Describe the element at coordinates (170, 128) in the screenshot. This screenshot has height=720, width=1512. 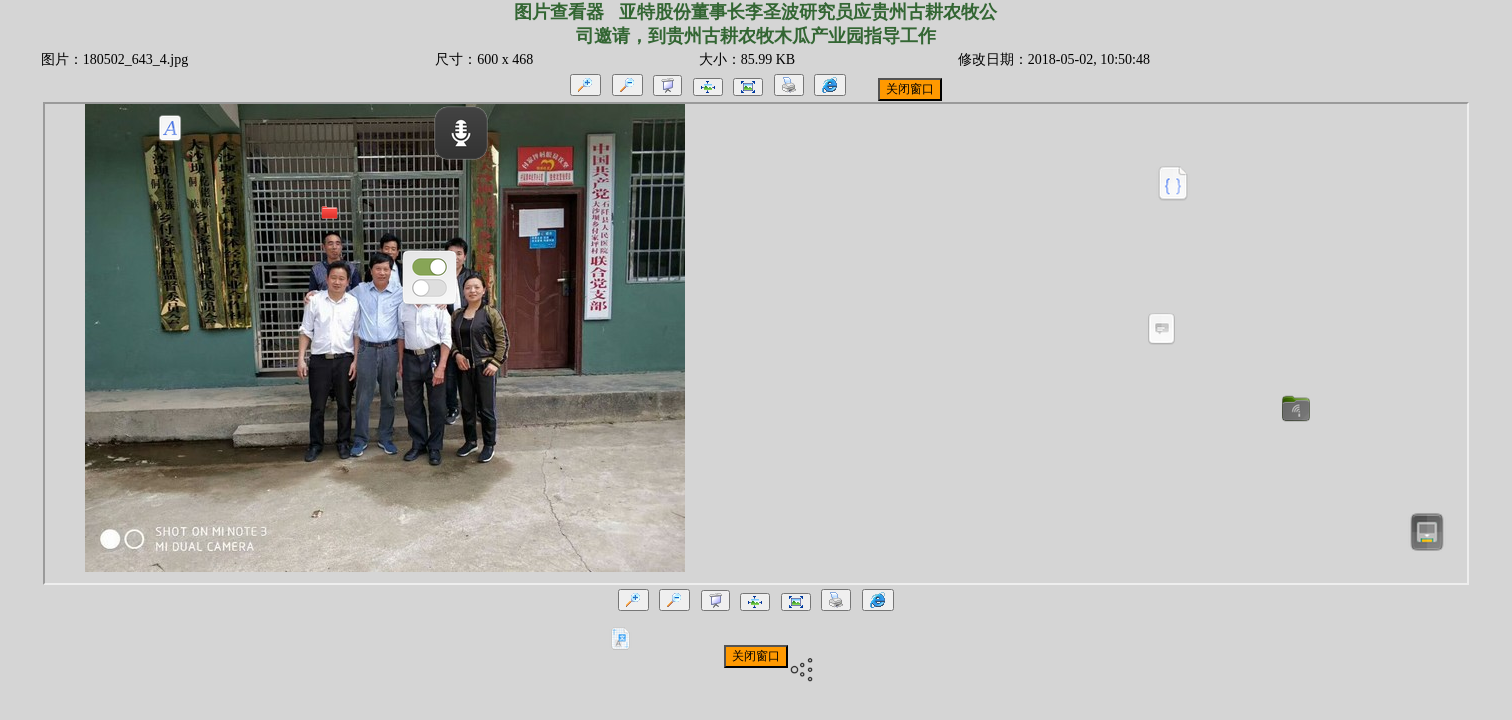
I see `open a font file` at that location.